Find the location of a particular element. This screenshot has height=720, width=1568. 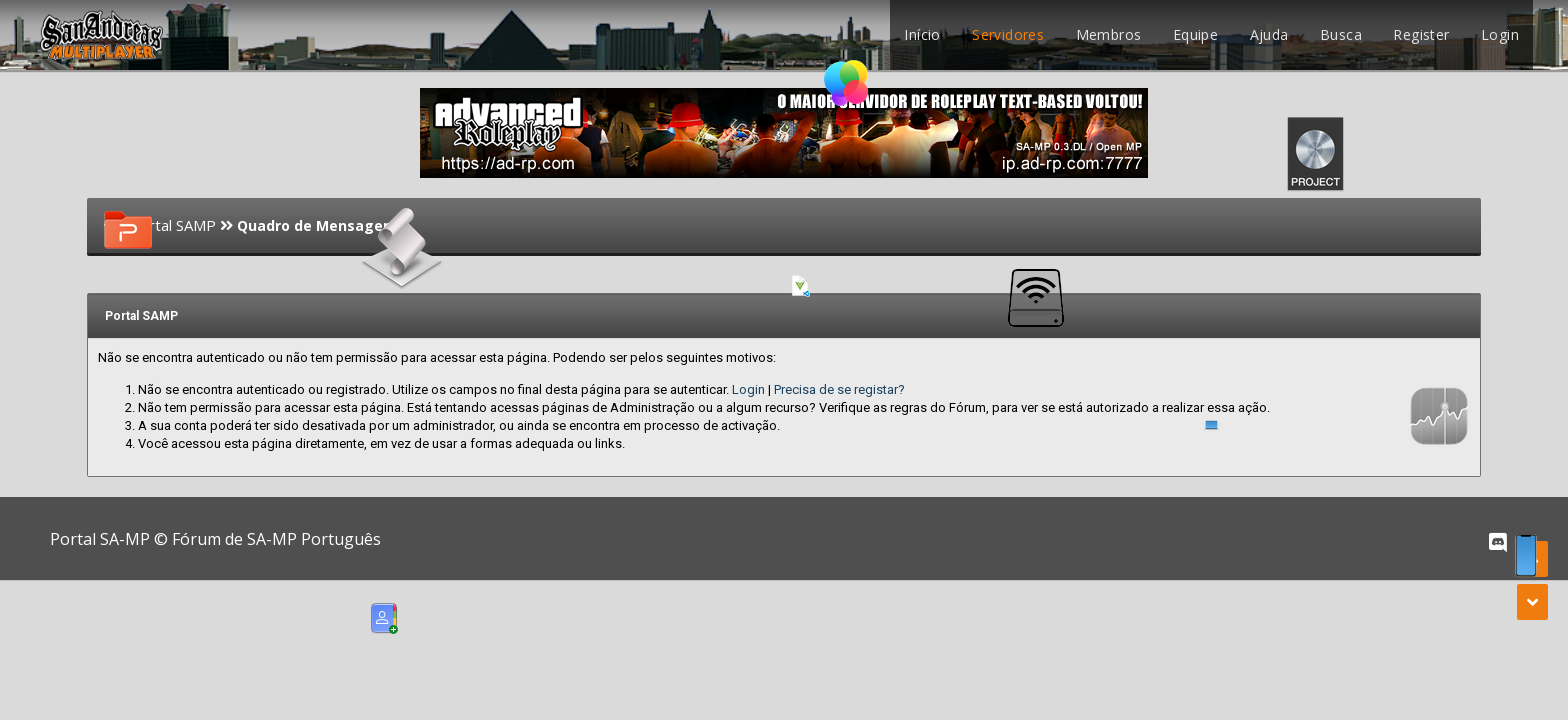

open a Logic Pro project file in GarageBand is located at coordinates (1315, 155).